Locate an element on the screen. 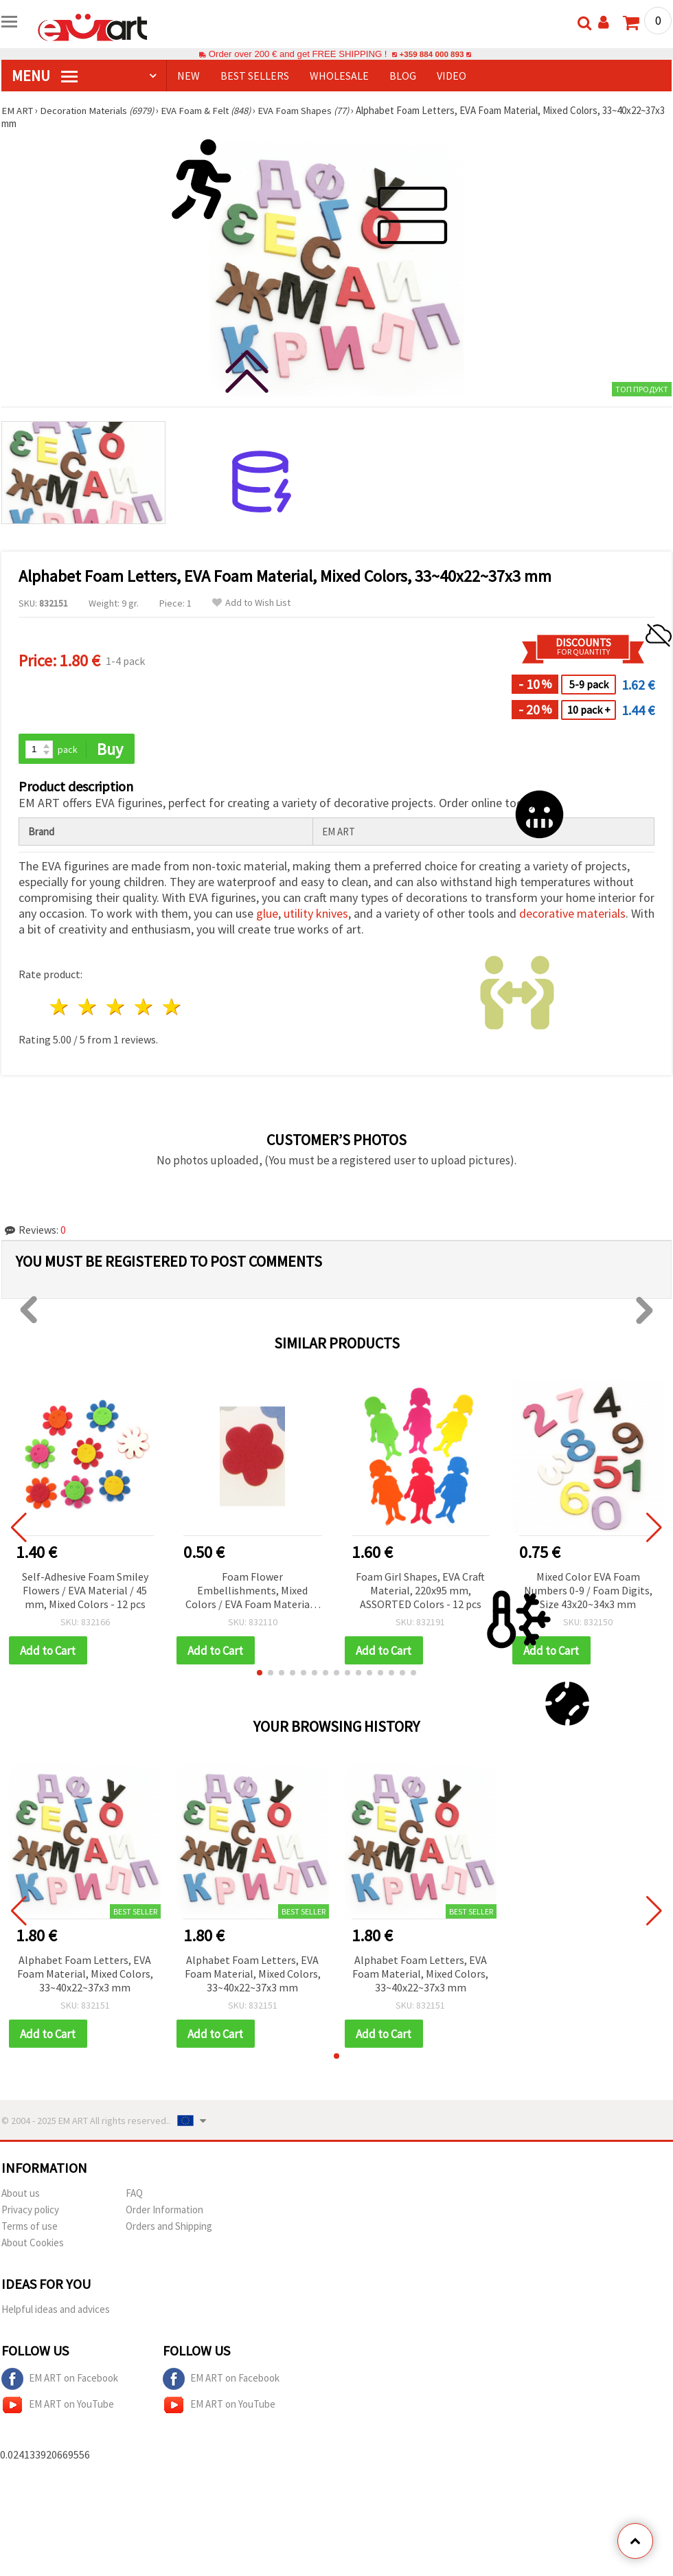 This screenshot has width=673, height=2576. indicates an awkward or uncomfortable status is located at coordinates (539, 814).